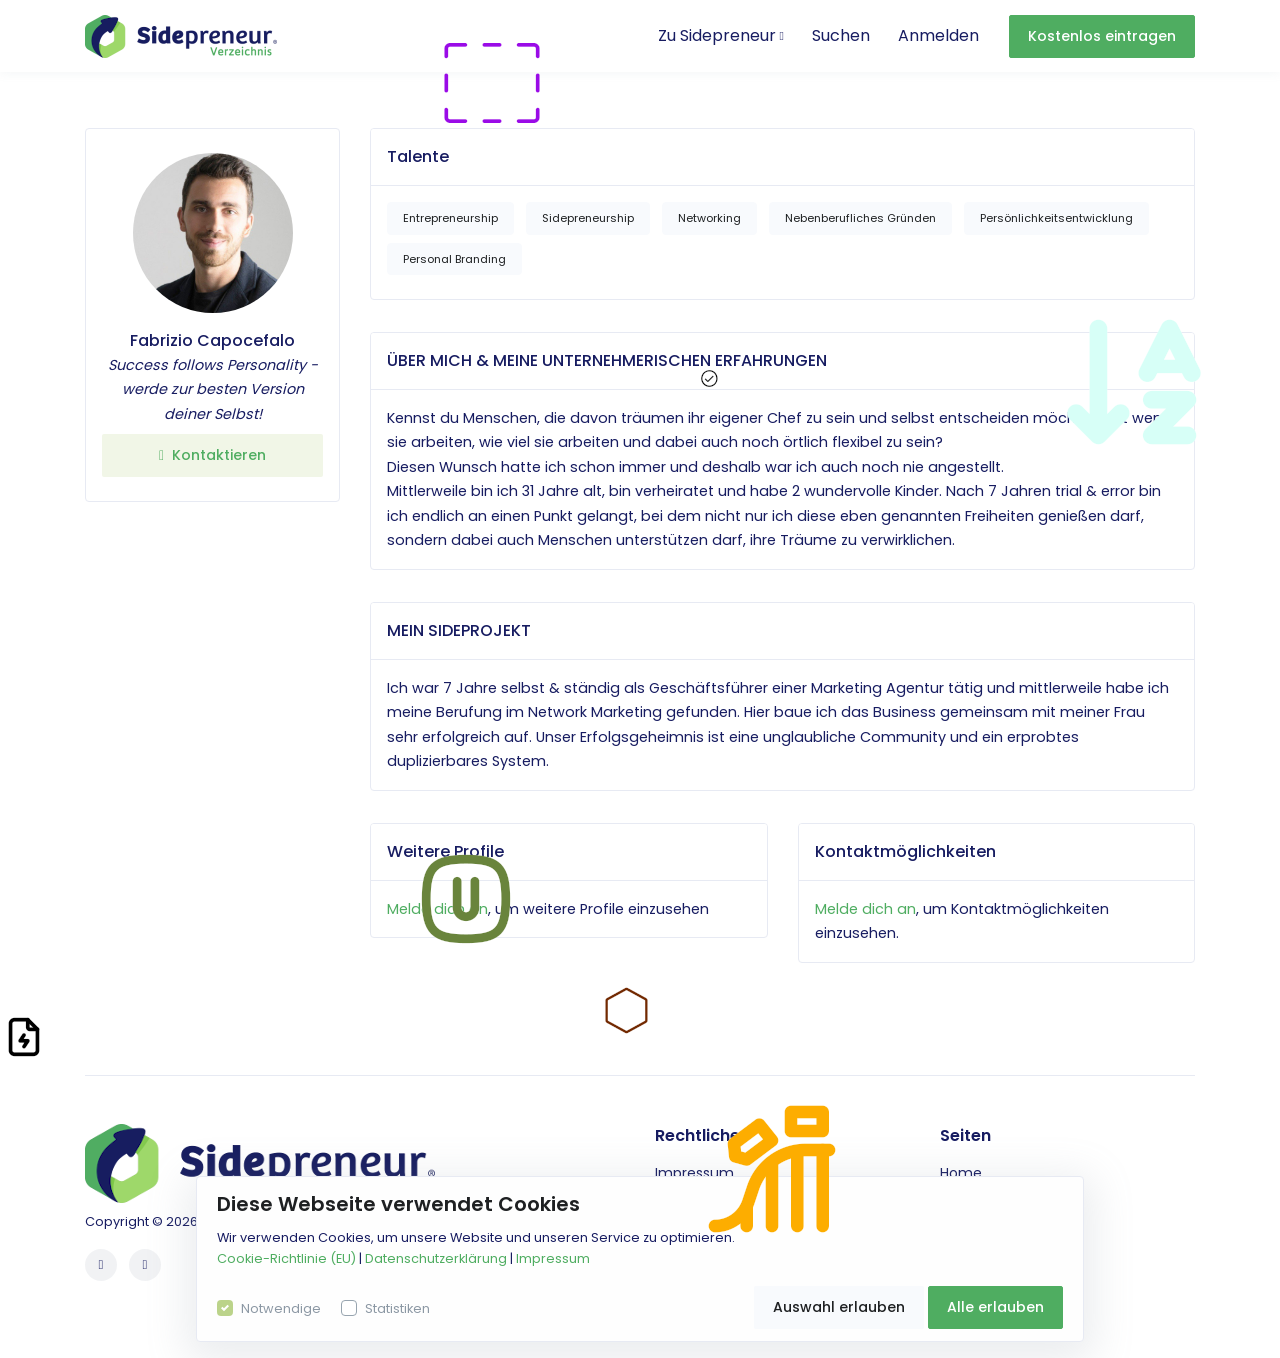 The image size is (1280, 1358). What do you see at coordinates (492, 83) in the screenshot?
I see `select or define a region` at bounding box center [492, 83].